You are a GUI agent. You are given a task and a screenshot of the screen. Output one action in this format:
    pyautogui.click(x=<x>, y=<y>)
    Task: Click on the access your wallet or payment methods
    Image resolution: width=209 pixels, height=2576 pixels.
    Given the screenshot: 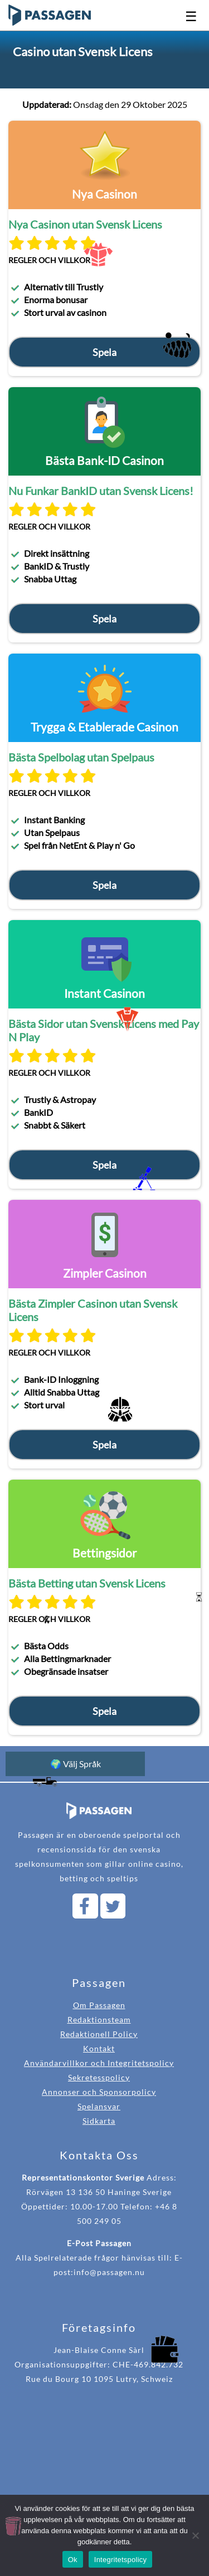 What is the action you would take?
    pyautogui.click(x=164, y=2350)
    